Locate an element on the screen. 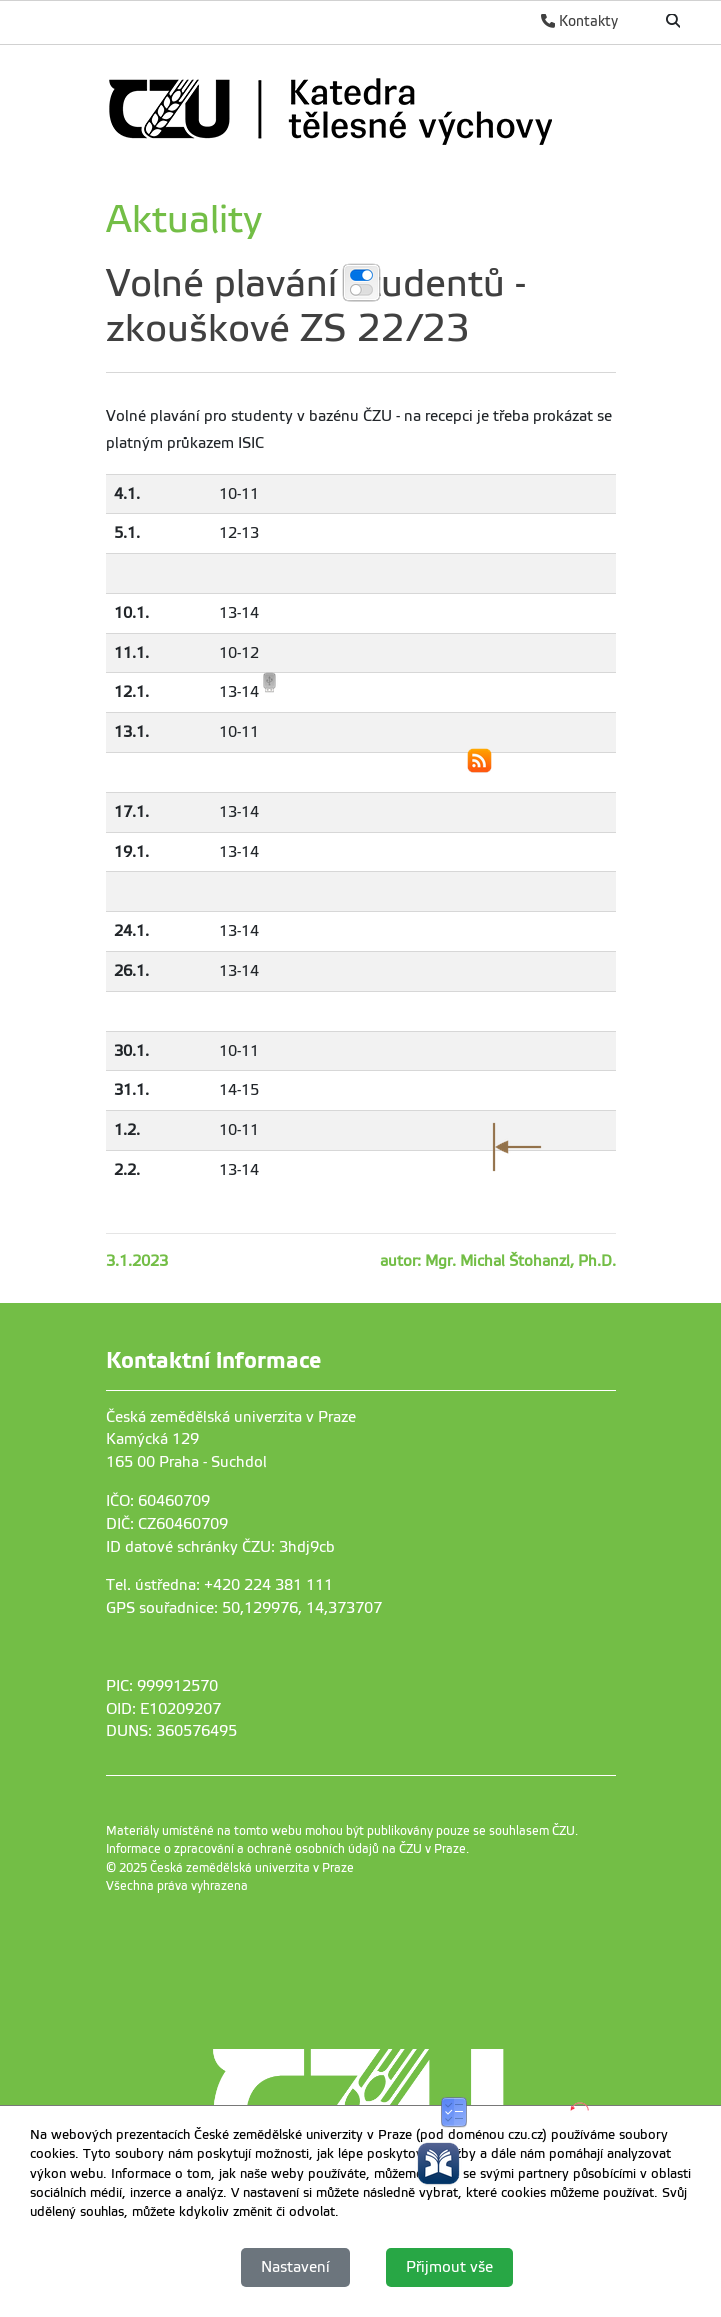 The height and width of the screenshot is (2317, 721). open your bookmarks or saved items app is located at coordinates (454, 2112).